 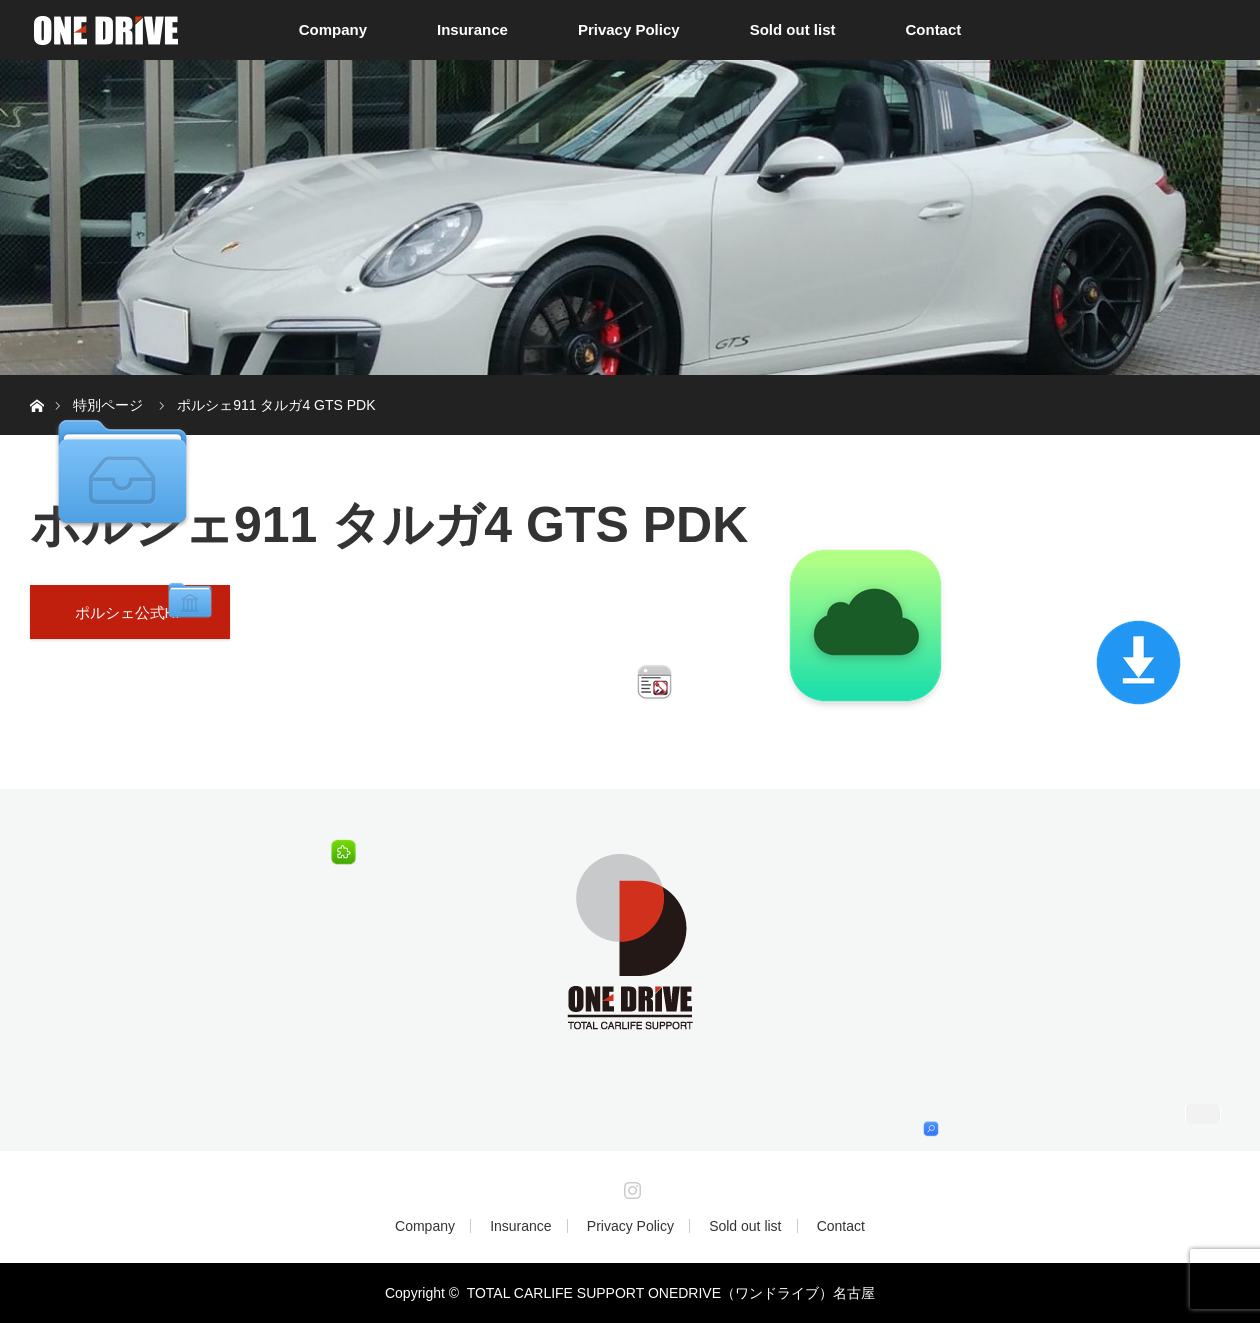 I want to click on open the system library folder, so click(x=190, y=600).